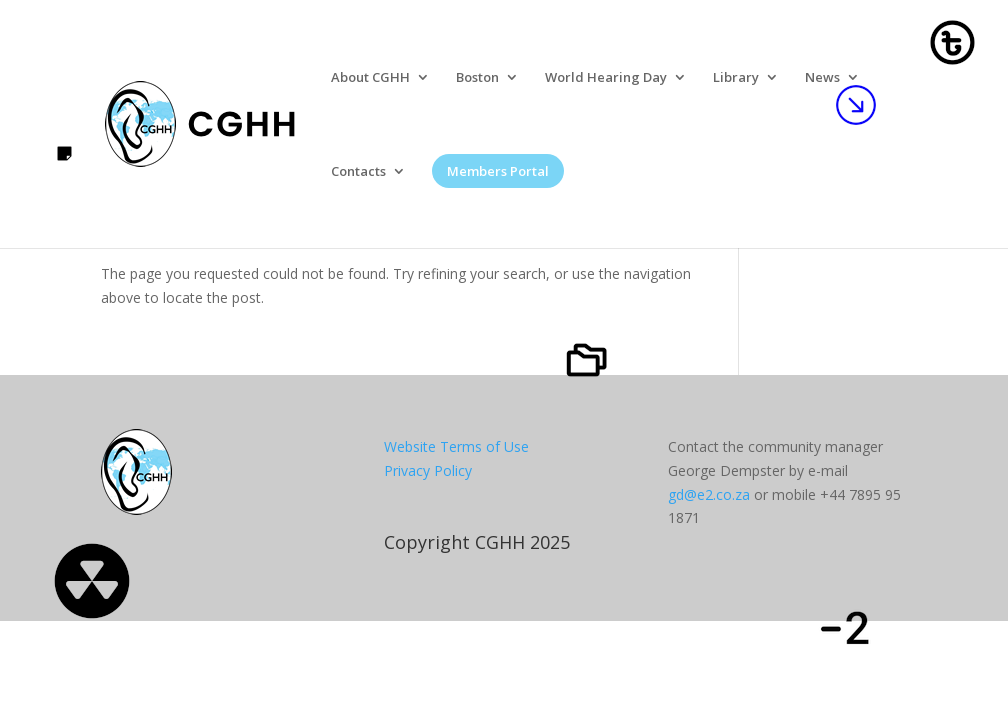 The image size is (1008, 720). Describe the element at coordinates (952, 42) in the screenshot. I see `bangladeshi taka currency` at that location.